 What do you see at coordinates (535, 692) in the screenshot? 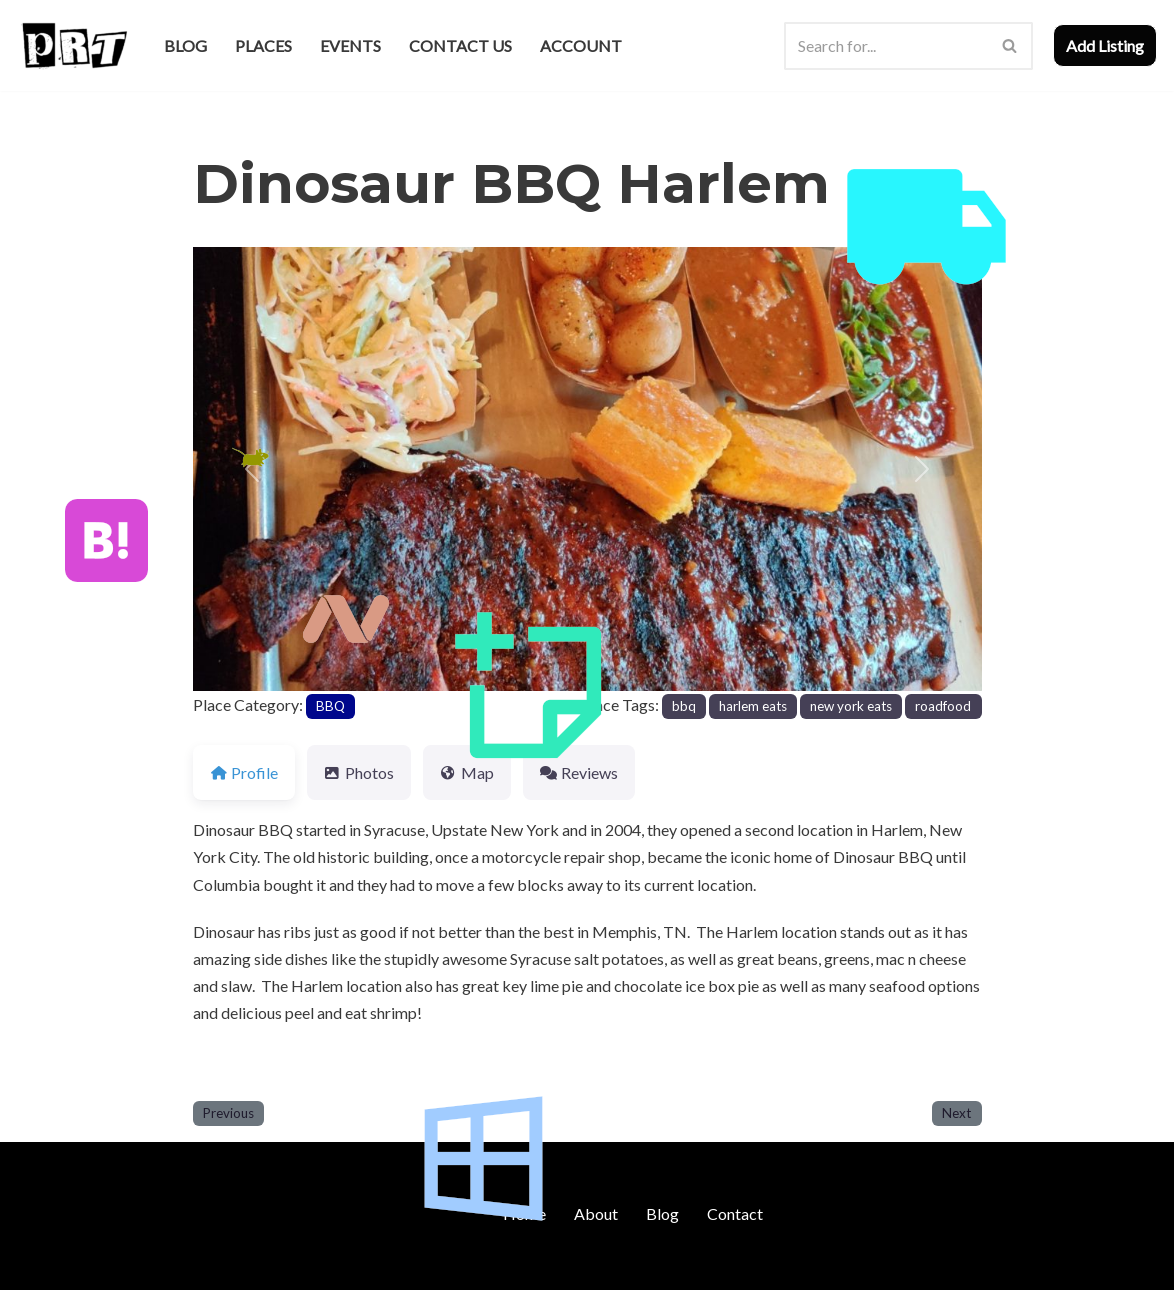
I see `create a new sticky note` at bounding box center [535, 692].